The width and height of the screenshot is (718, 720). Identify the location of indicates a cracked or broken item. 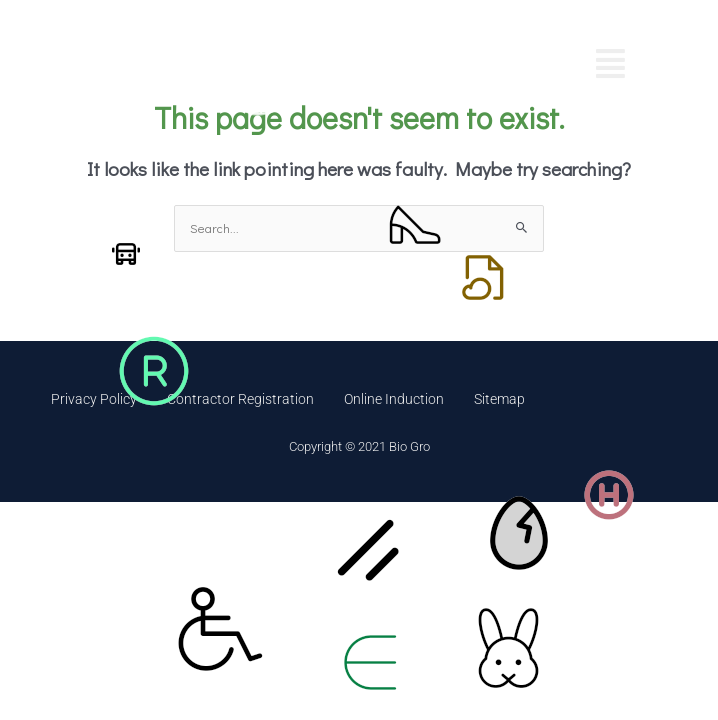
(519, 533).